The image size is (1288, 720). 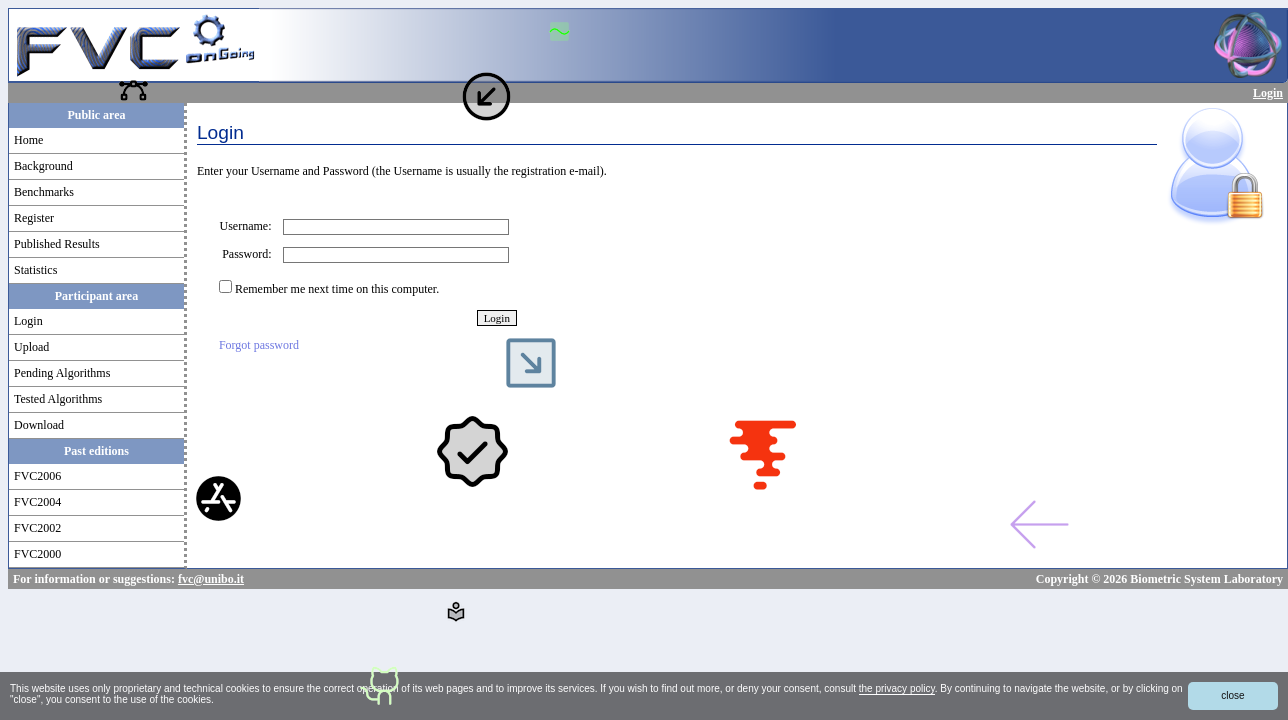 I want to click on open the app store, so click(x=218, y=498).